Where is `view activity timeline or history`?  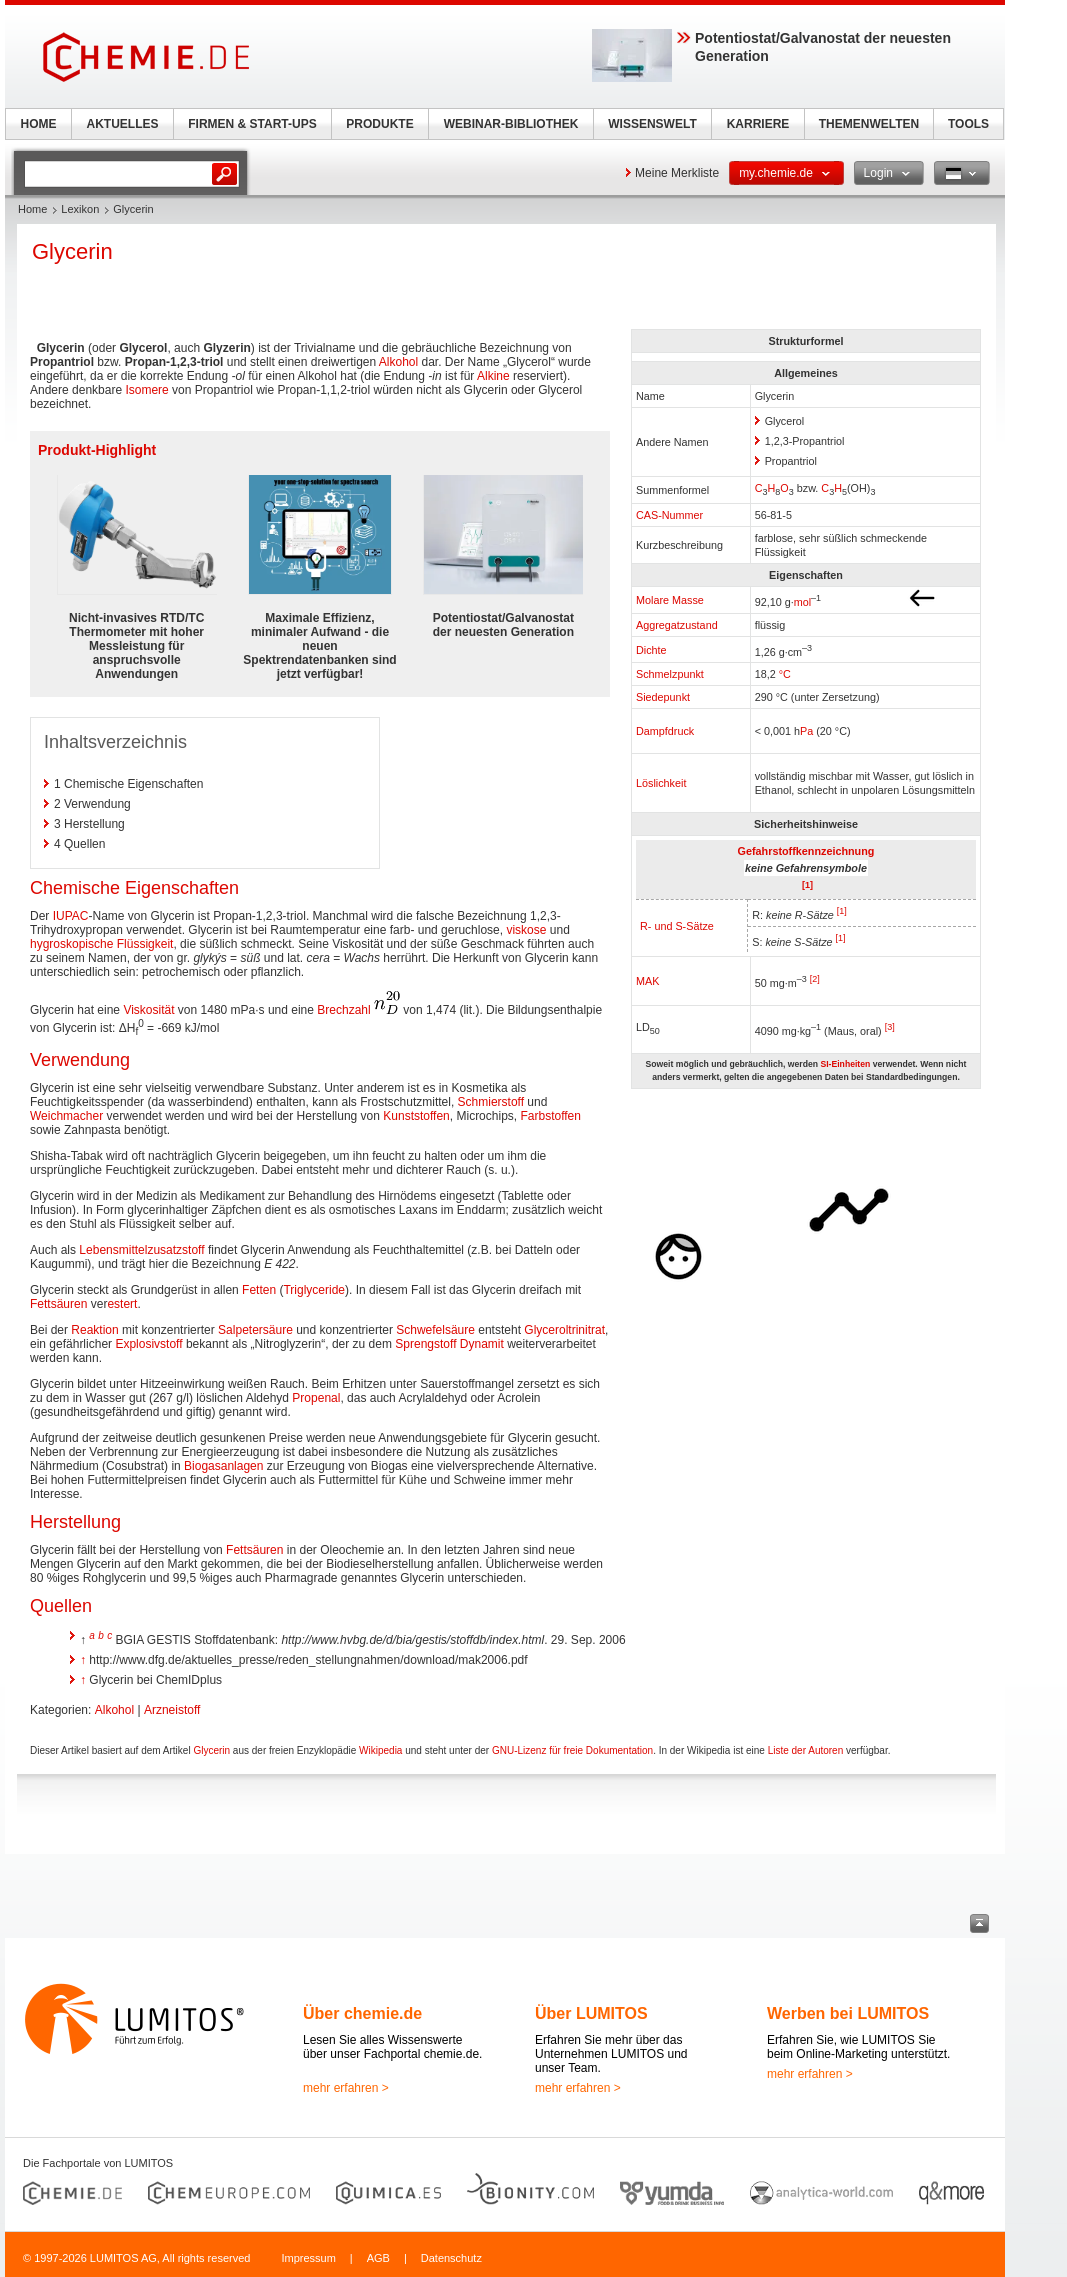
view activity timeline or history is located at coordinates (849, 1210).